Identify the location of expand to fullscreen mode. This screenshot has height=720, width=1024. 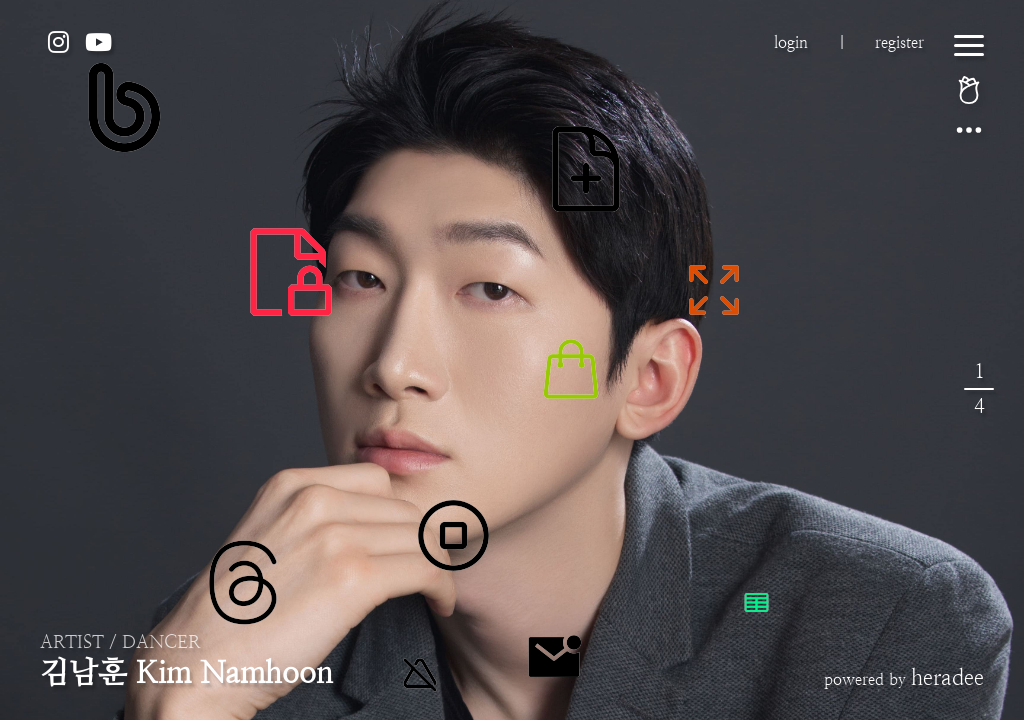
(714, 290).